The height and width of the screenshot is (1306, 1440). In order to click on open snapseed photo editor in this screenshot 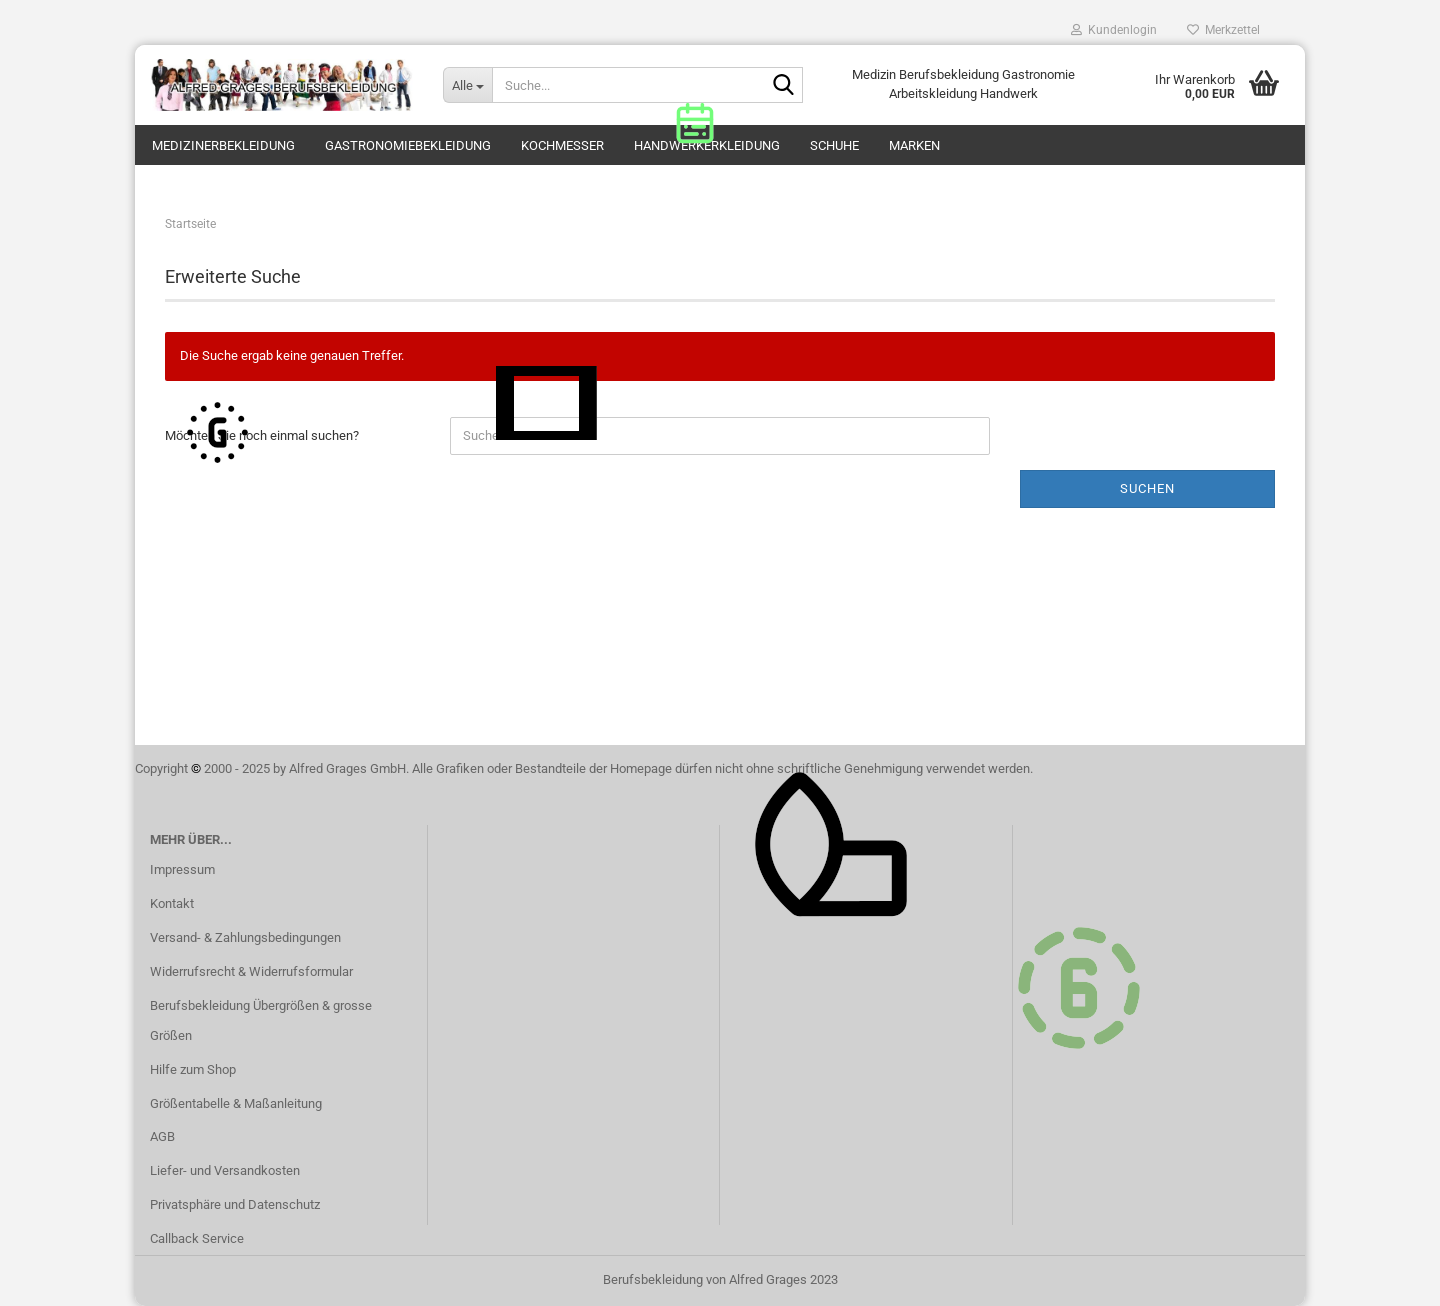, I will do `click(831, 848)`.